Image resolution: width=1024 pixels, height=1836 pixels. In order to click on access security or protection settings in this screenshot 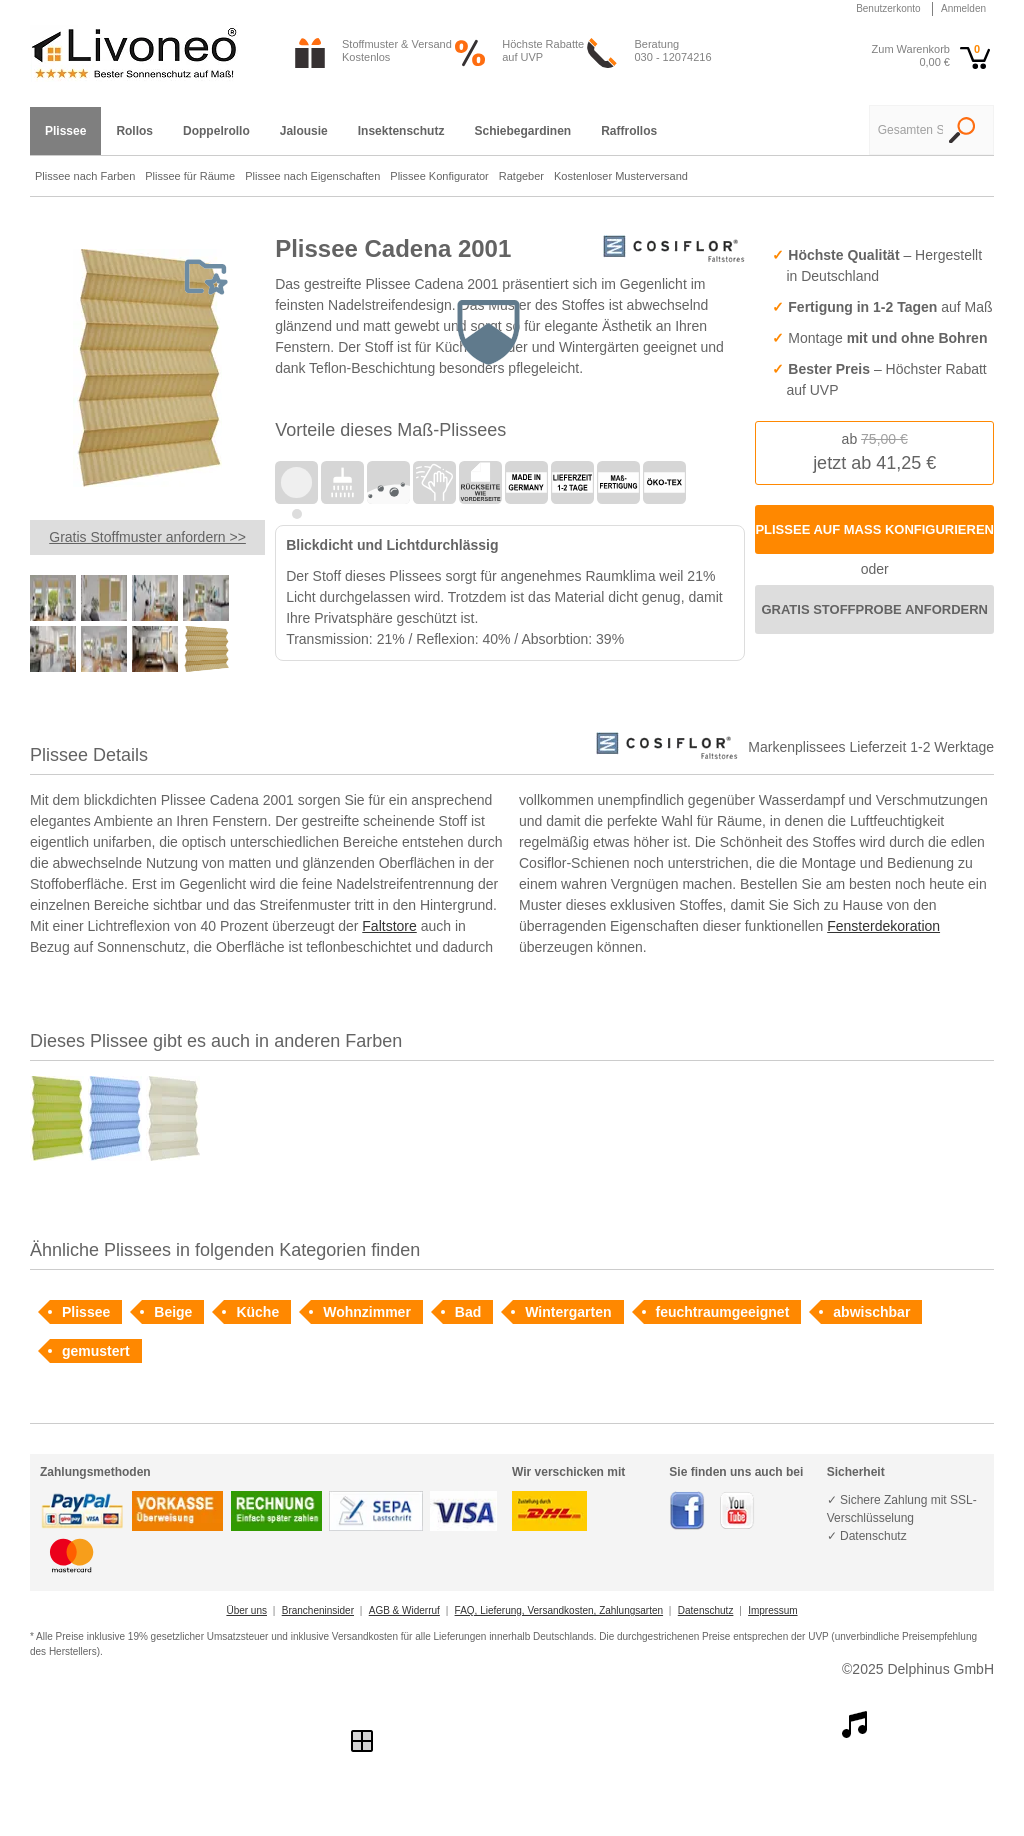, I will do `click(488, 328)`.